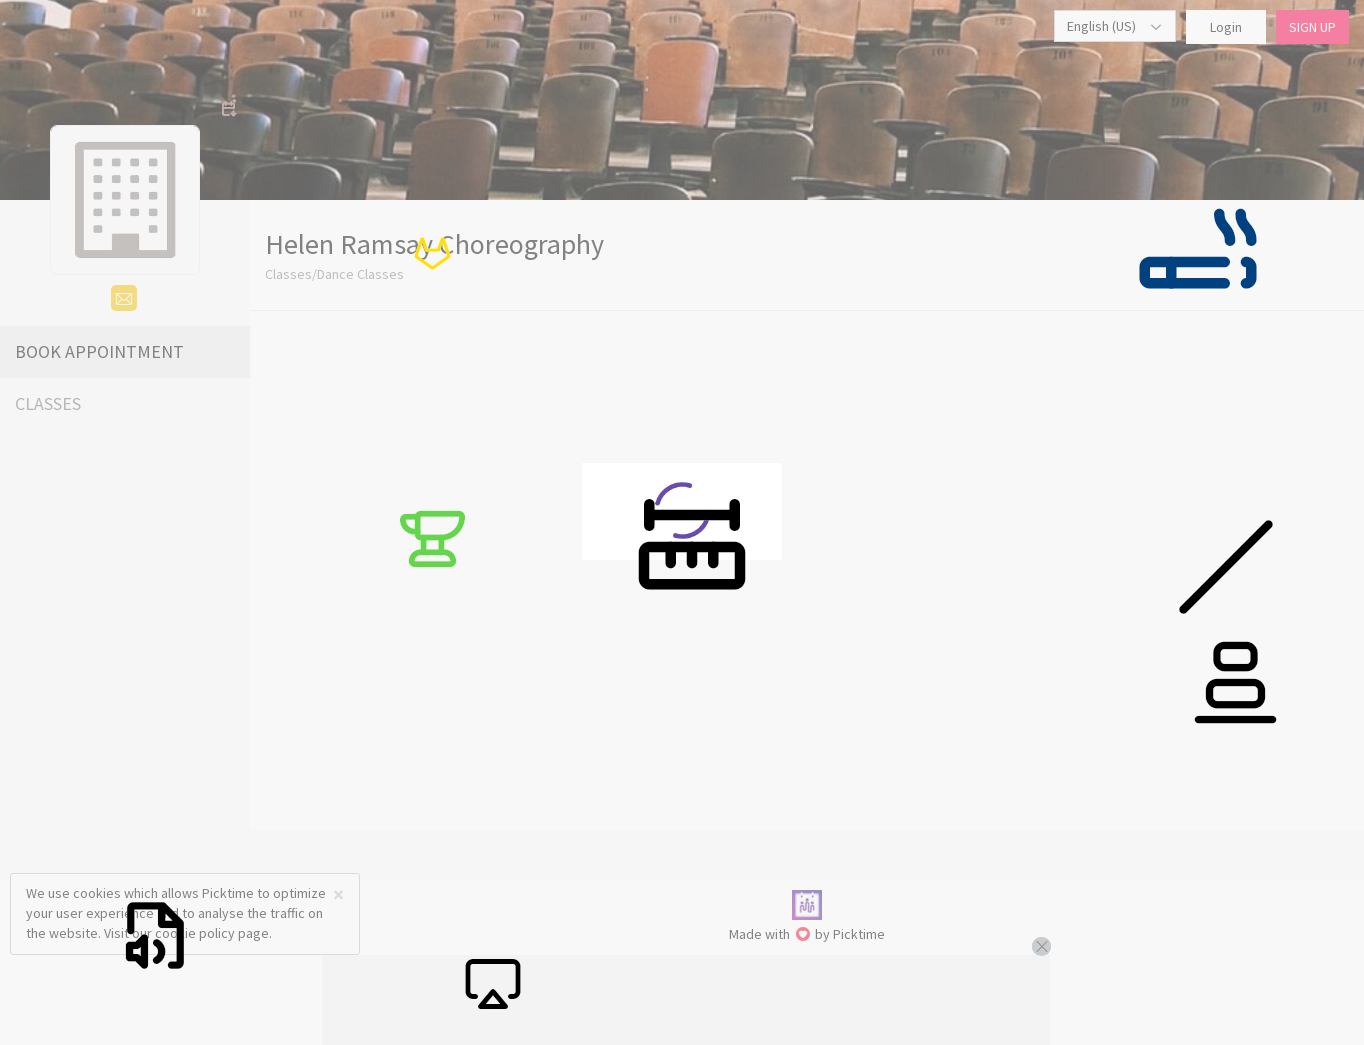 Image resolution: width=1364 pixels, height=1045 pixels. What do you see at coordinates (1226, 567) in the screenshot?
I see `indicates a disabled or unavailable feature` at bounding box center [1226, 567].